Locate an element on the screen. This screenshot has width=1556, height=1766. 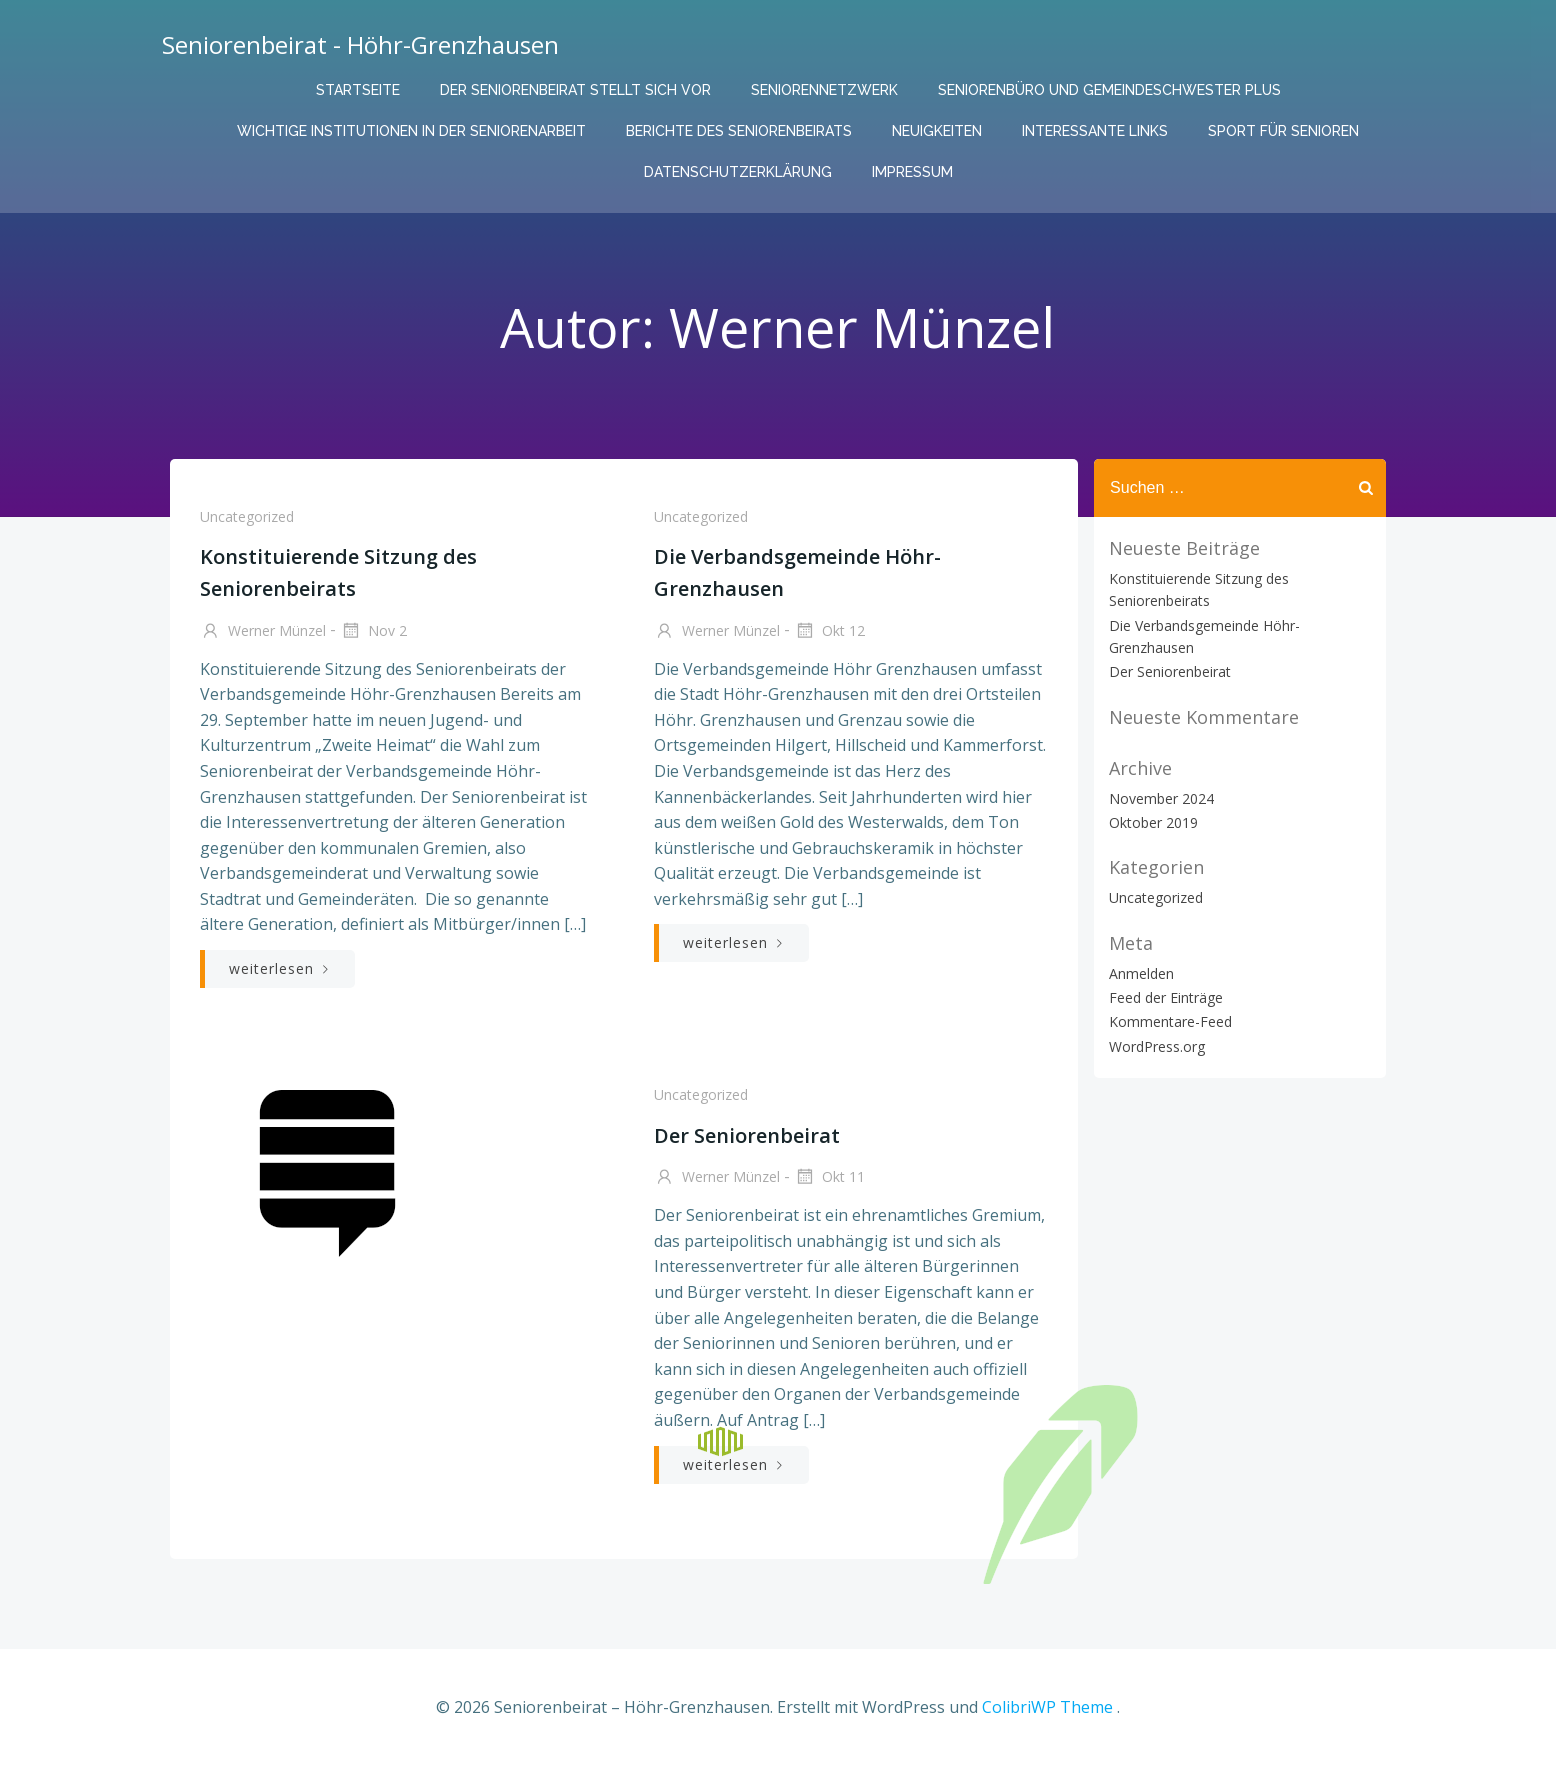
visit stack exchange community is located at coordinates (327, 1173).